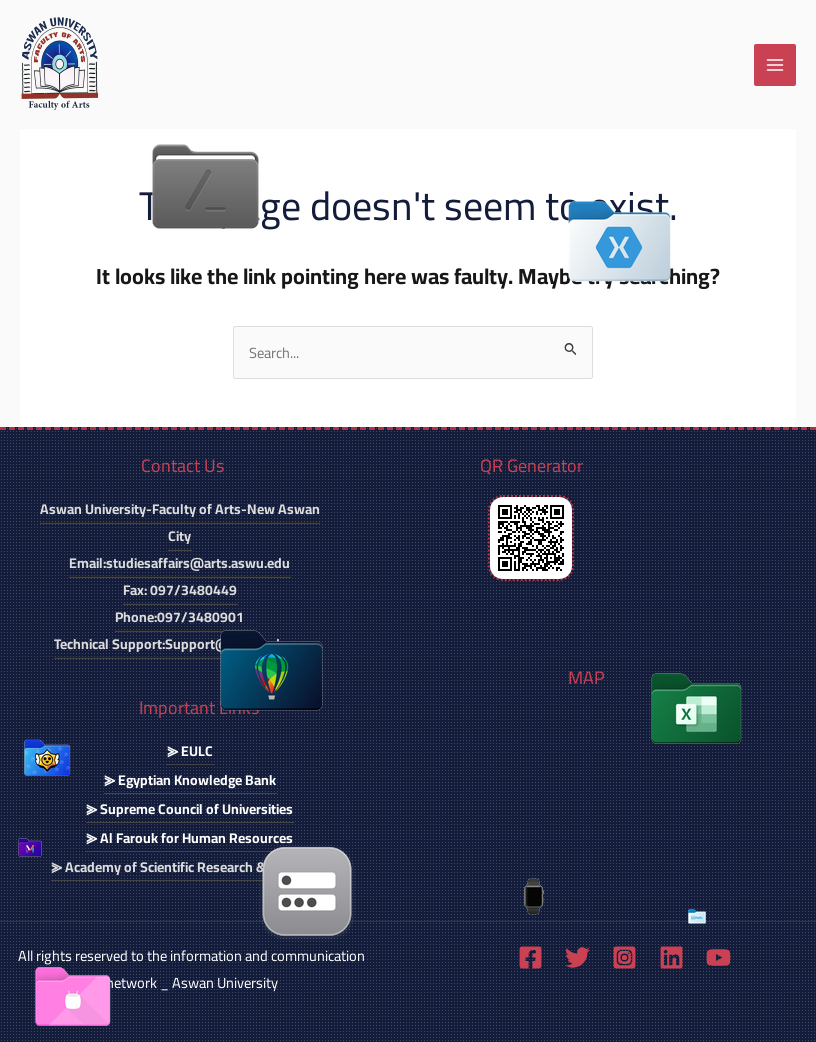 The height and width of the screenshot is (1042, 816). What do you see at coordinates (696, 711) in the screenshot?
I see `open folder containing excel spreadsheets` at bounding box center [696, 711].